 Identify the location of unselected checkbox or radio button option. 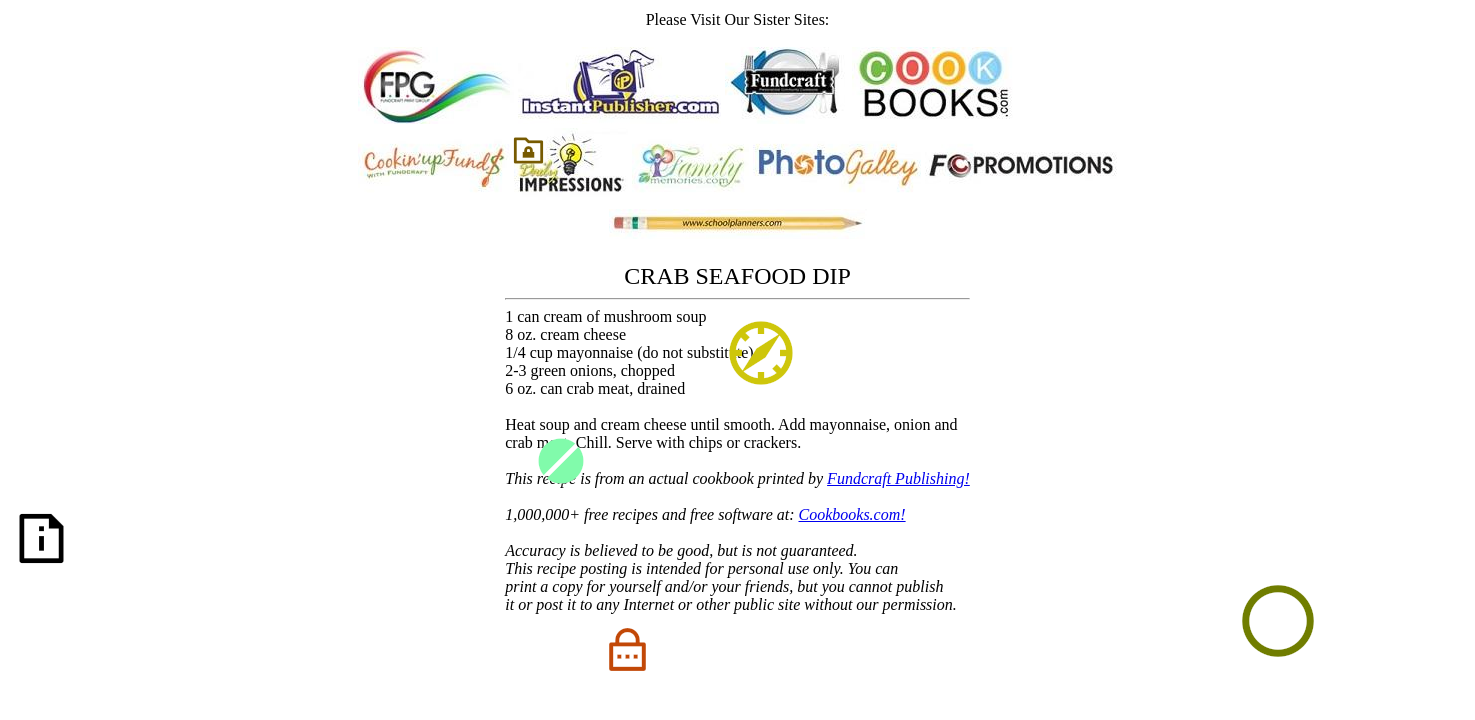
(1278, 621).